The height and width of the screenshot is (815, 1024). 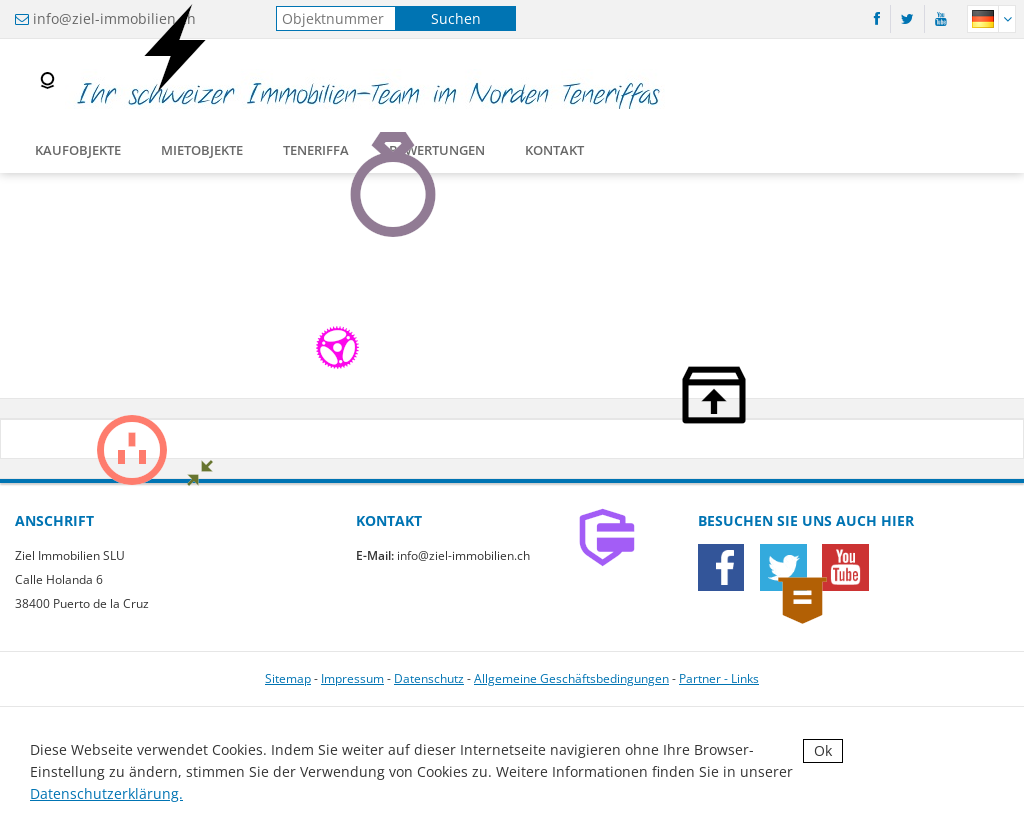 I want to click on indicates a secure payment method, so click(x=605, y=537).